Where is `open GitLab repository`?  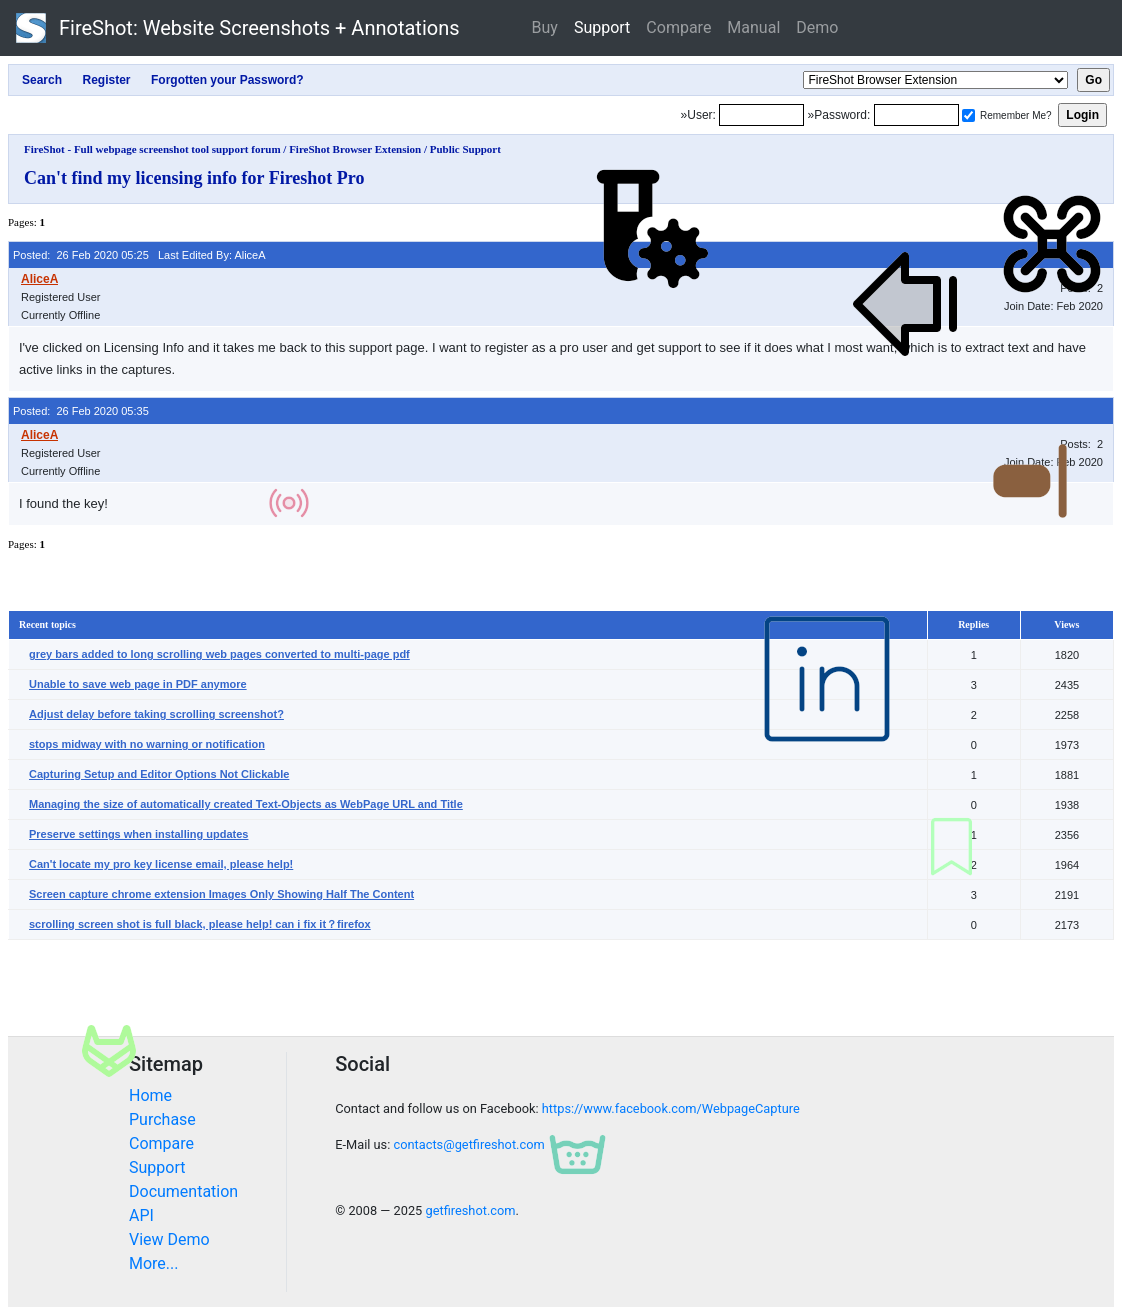
open GitLab repository is located at coordinates (109, 1050).